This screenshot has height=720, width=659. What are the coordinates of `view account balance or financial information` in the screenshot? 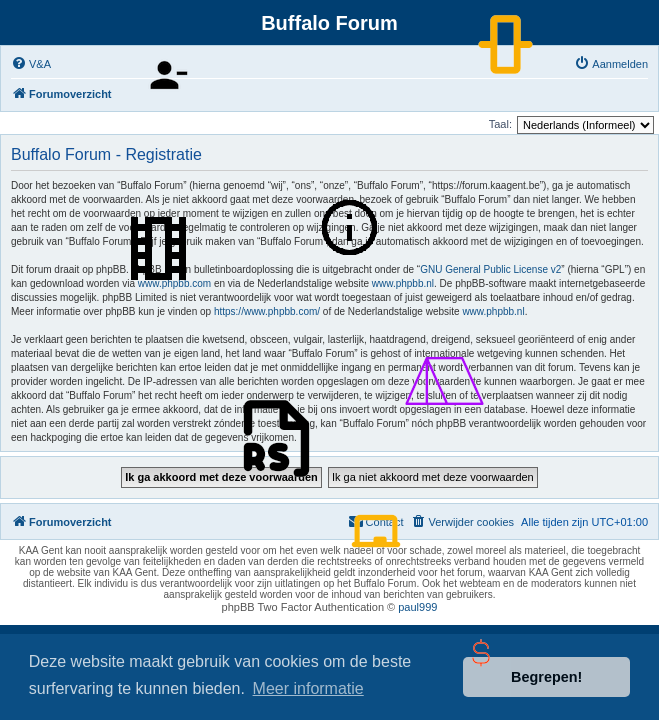 It's located at (481, 653).